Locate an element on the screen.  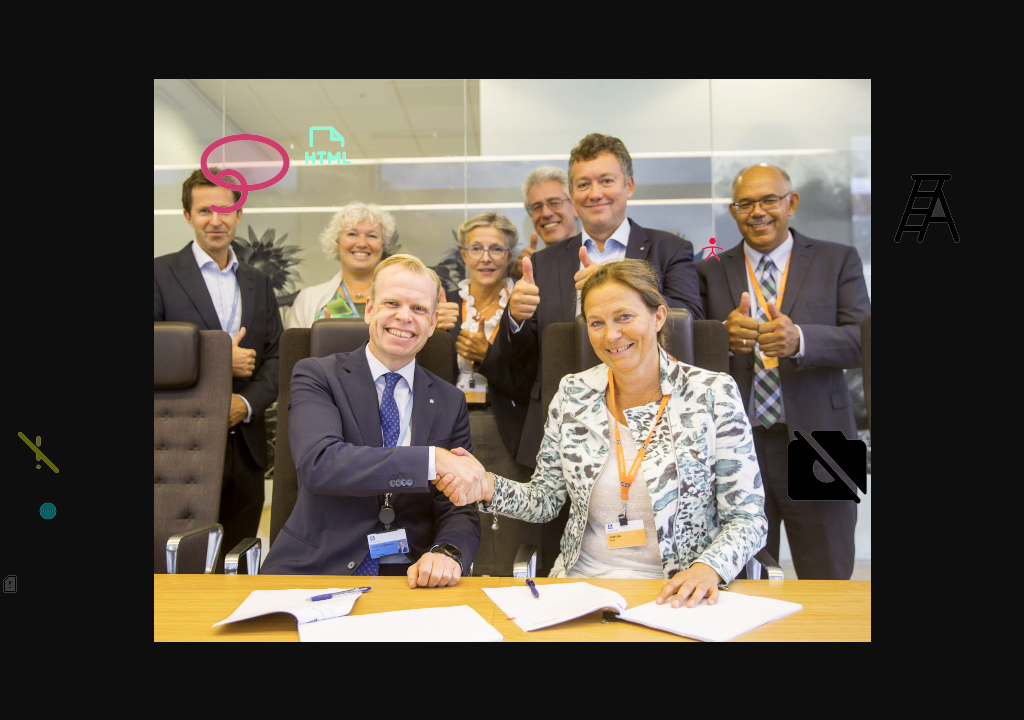
access tools or equipment section is located at coordinates (928, 208).